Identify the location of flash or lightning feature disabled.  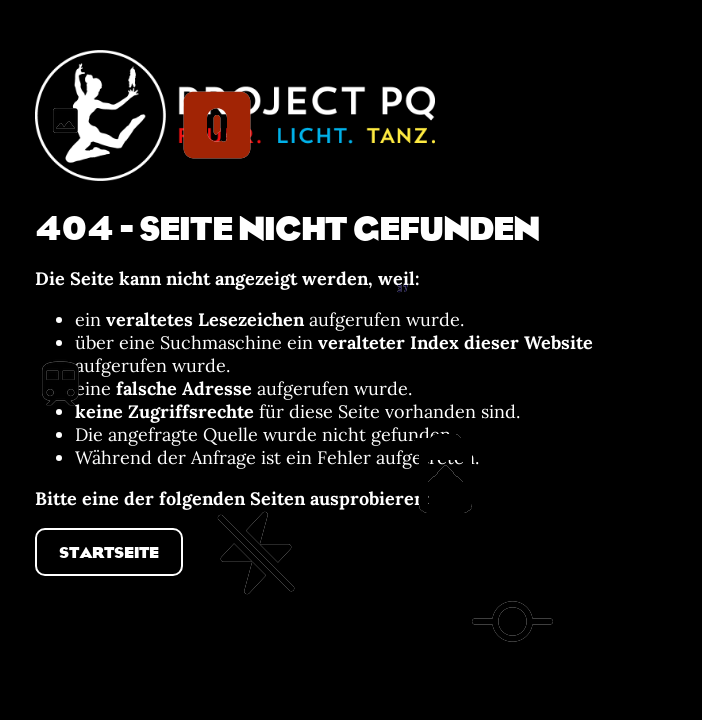
(256, 553).